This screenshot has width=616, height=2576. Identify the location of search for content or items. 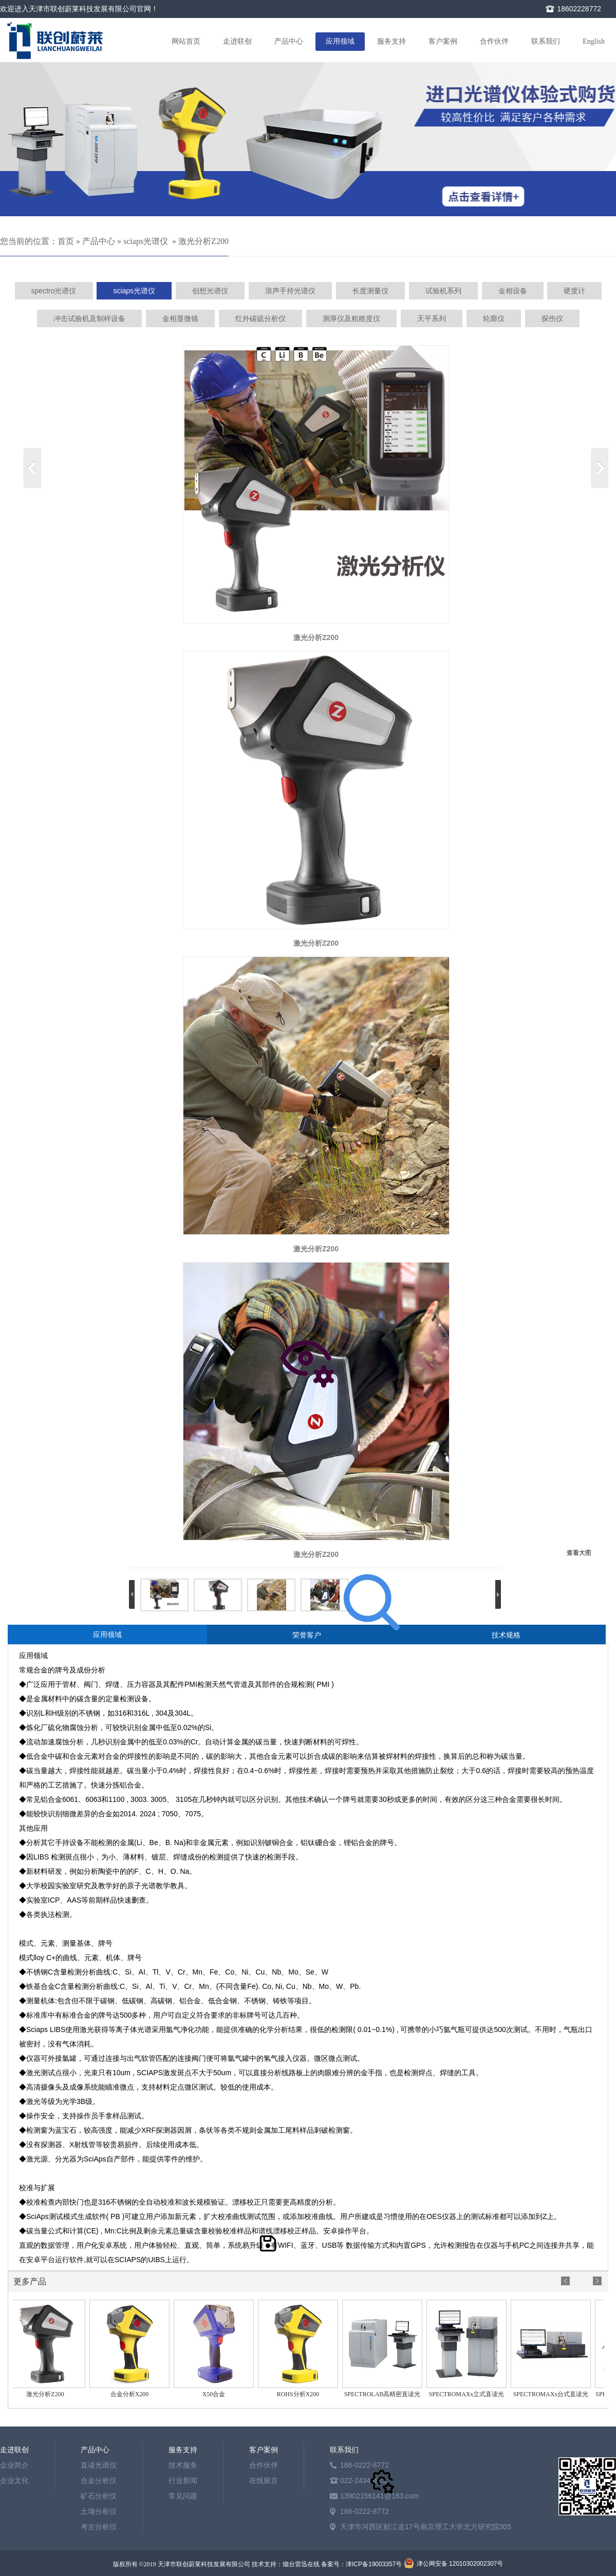
(371, 1602).